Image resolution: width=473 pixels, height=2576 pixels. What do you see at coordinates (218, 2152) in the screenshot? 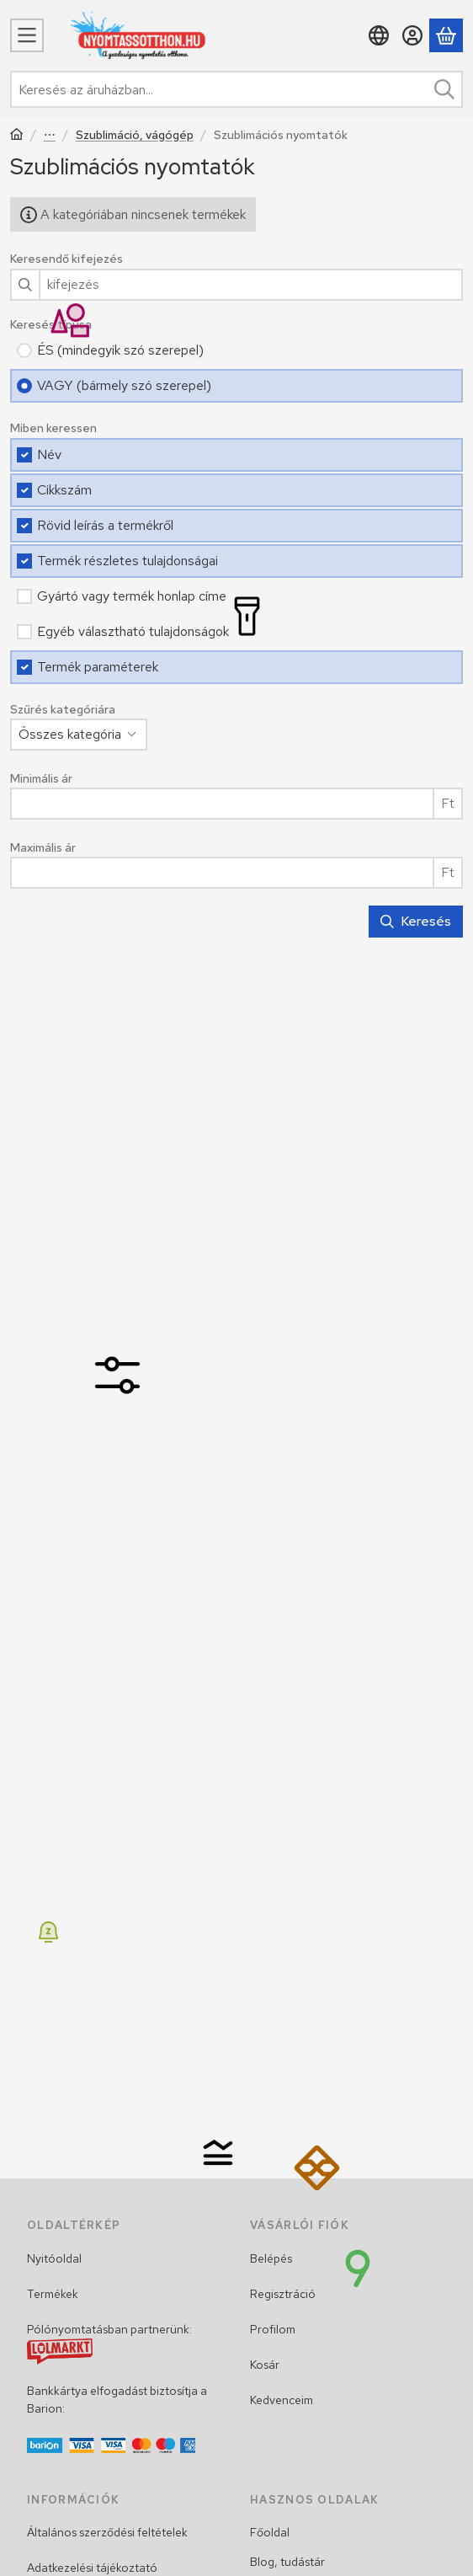
I see `toggle chart legend visibility` at bounding box center [218, 2152].